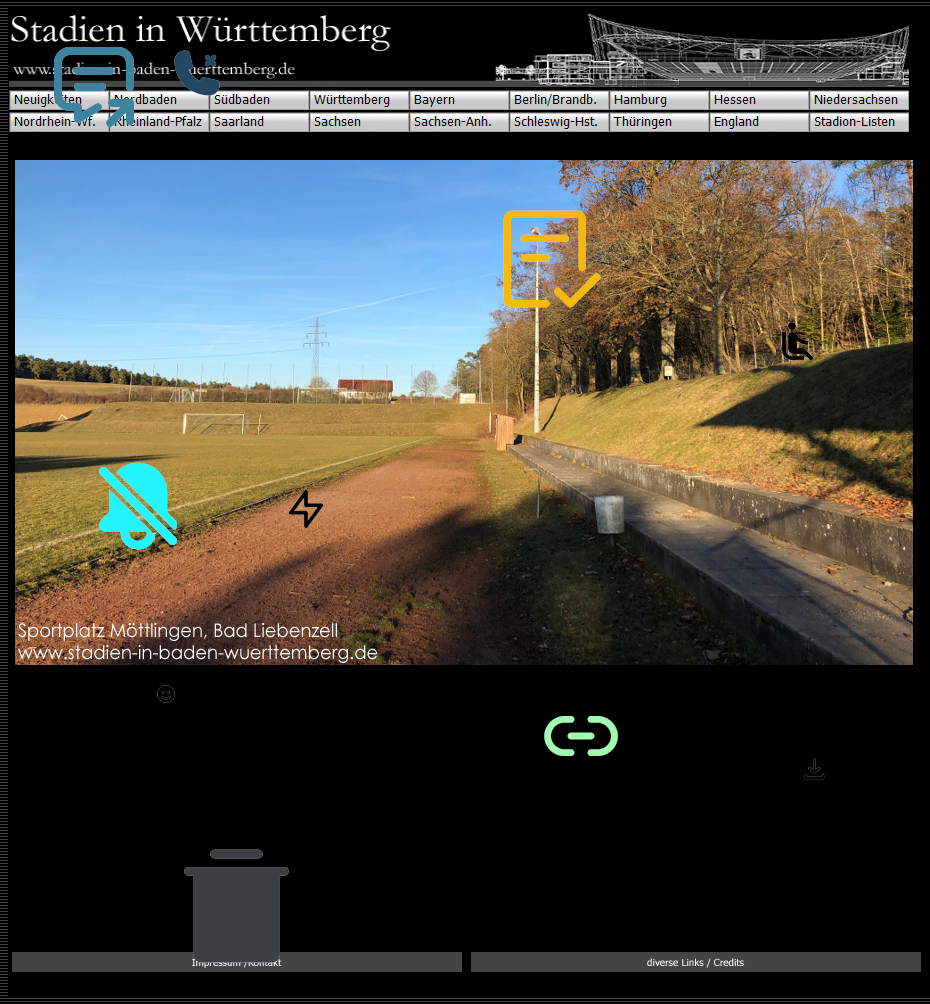 This screenshot has height=1004, width=930. I want to click on share a message or conversation, so click(94, 83).